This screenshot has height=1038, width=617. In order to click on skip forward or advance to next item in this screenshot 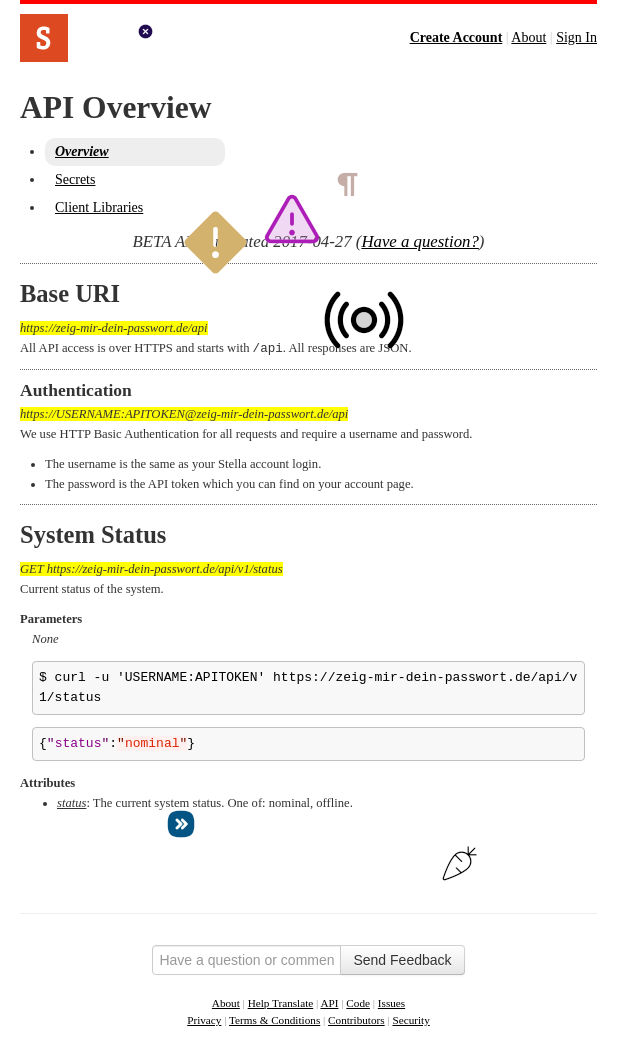, I will do `click(181, 824)`.